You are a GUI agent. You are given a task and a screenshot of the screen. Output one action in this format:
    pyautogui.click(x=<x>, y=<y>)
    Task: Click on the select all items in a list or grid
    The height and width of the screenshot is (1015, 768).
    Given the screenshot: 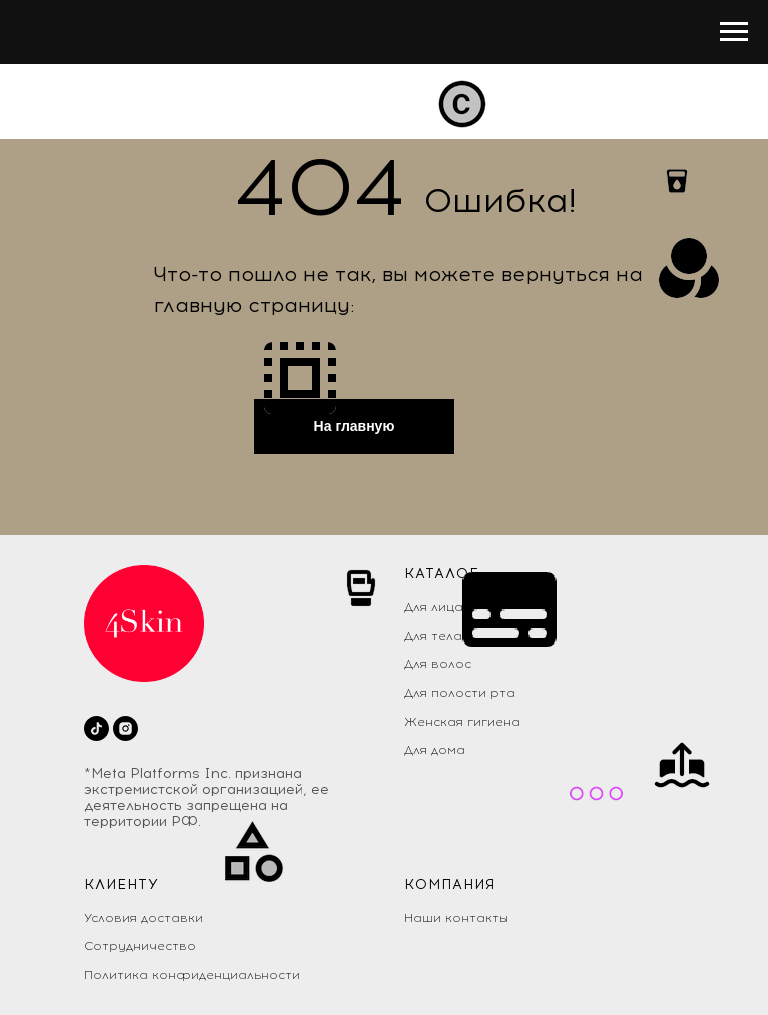 What is the action you would take?
    pyautogui.click(x=300, y=378)
    